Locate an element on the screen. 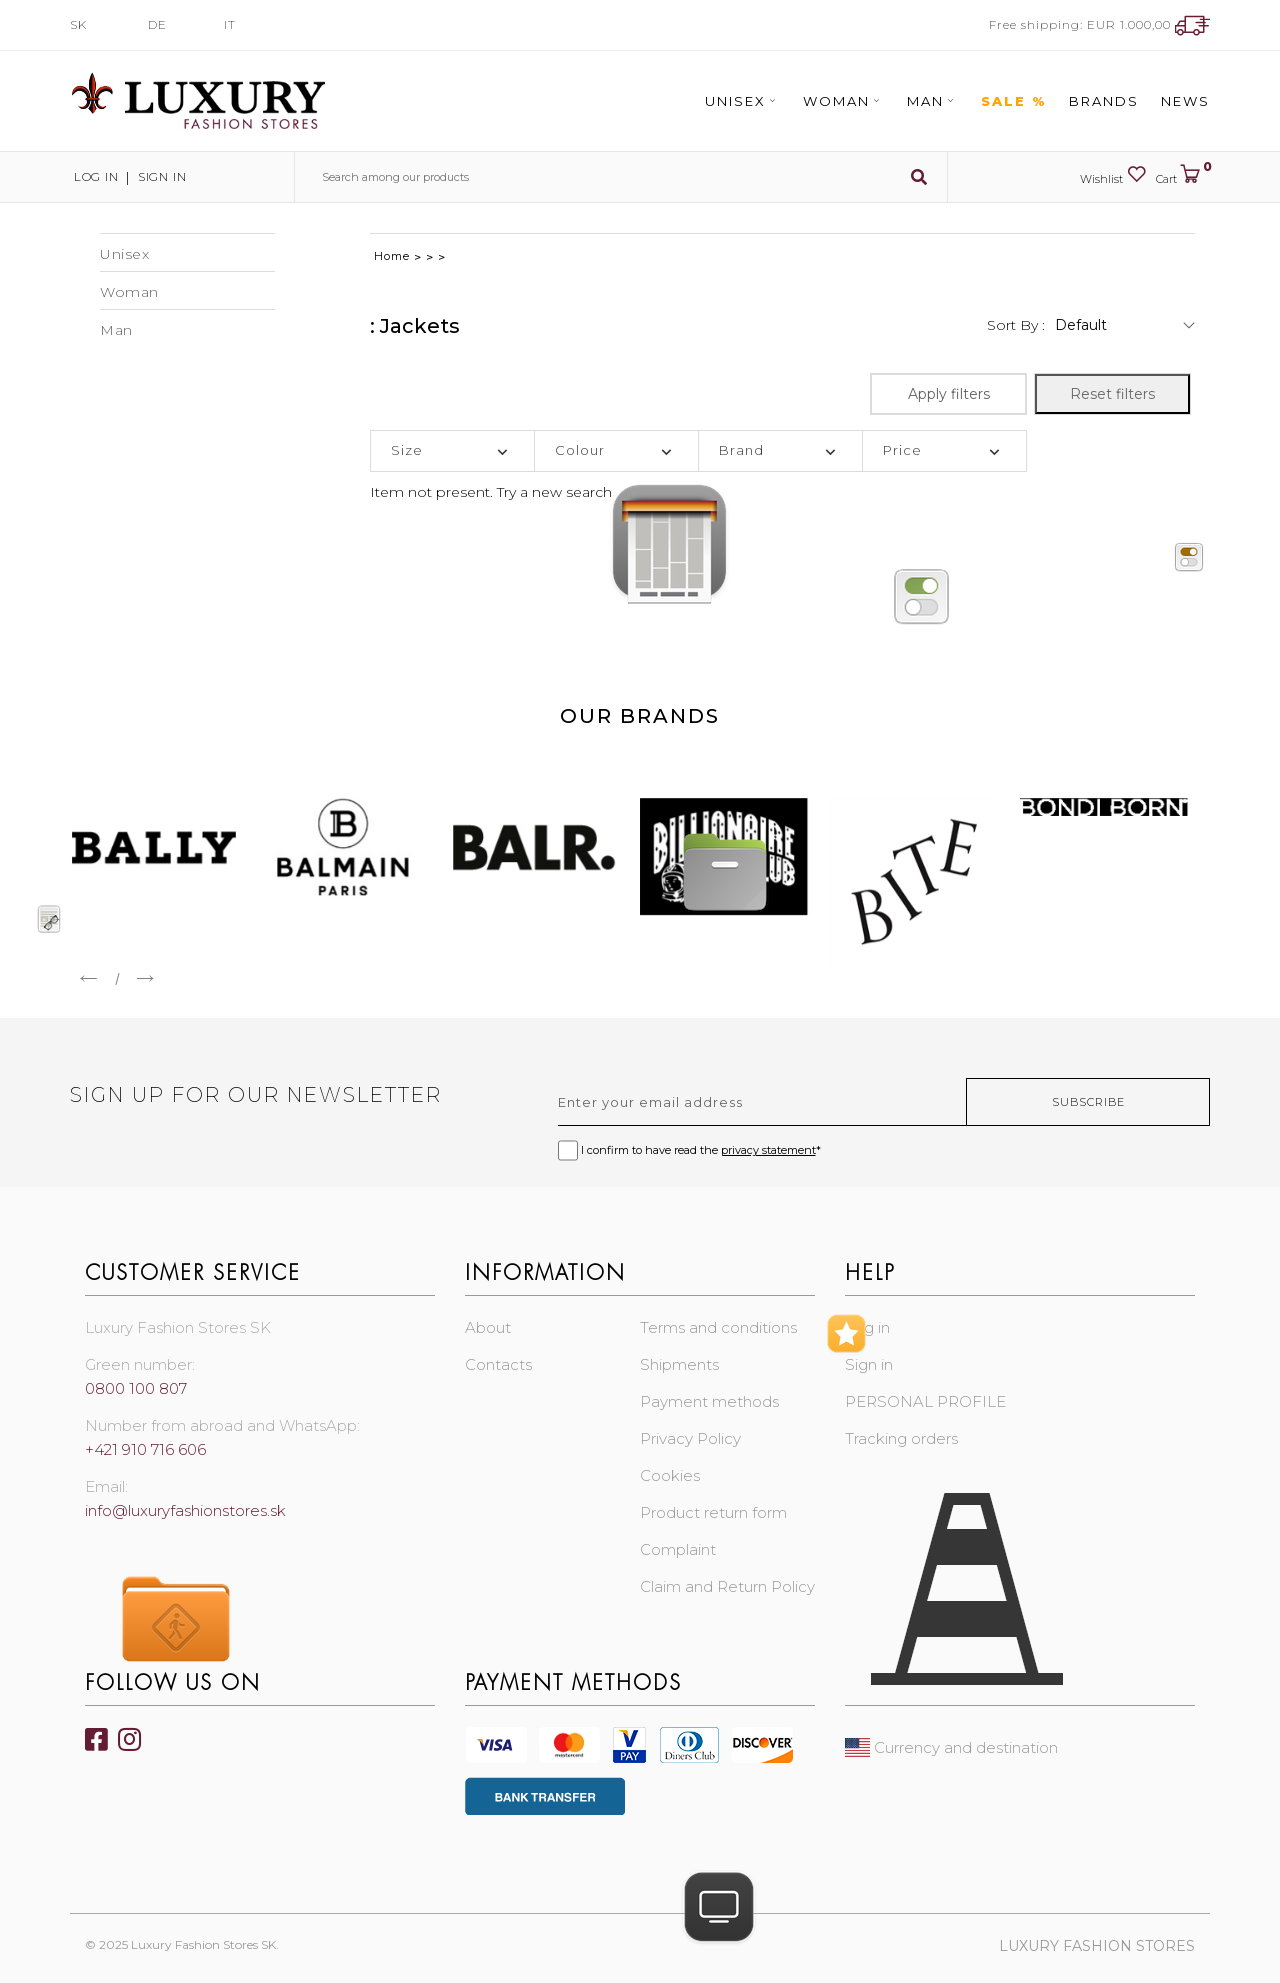  open the documents app is located at coordinates (49, 919).